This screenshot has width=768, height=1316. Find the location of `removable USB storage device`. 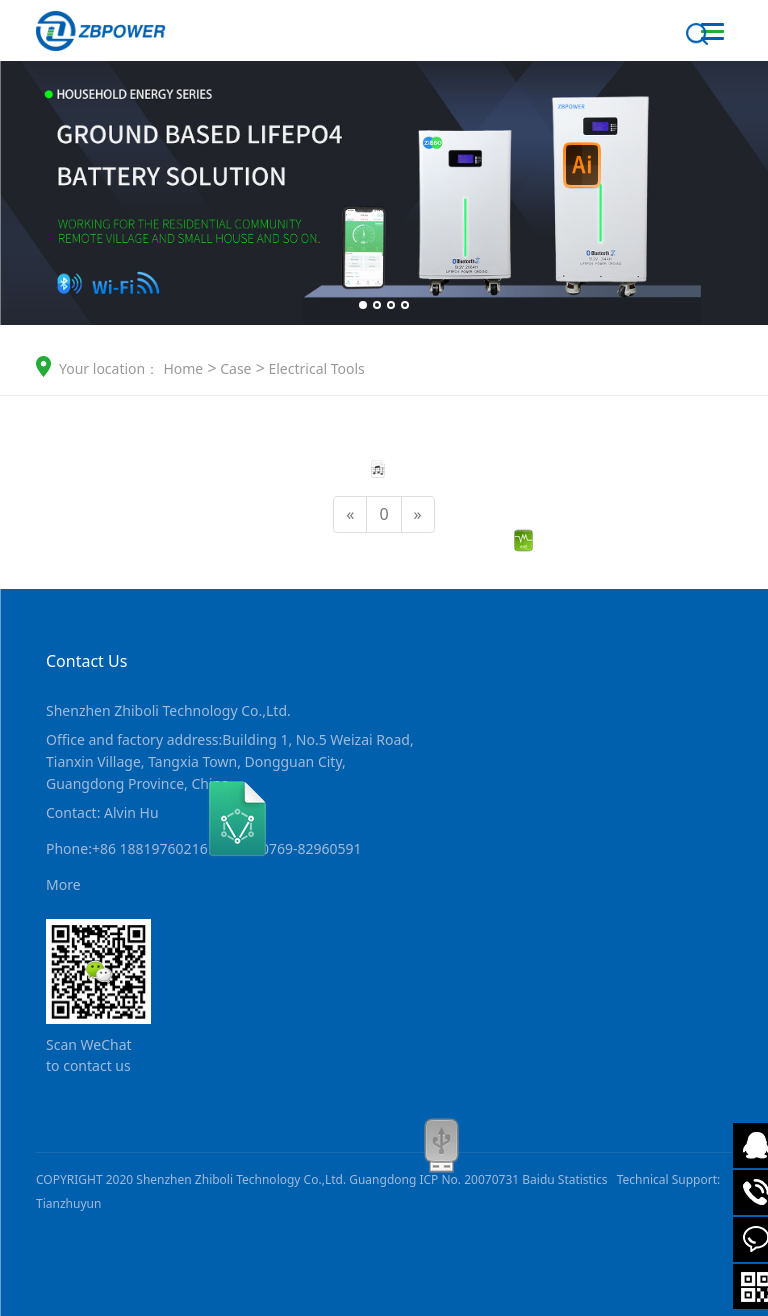

removable USB storage device is located at coordinates (441, 1145).